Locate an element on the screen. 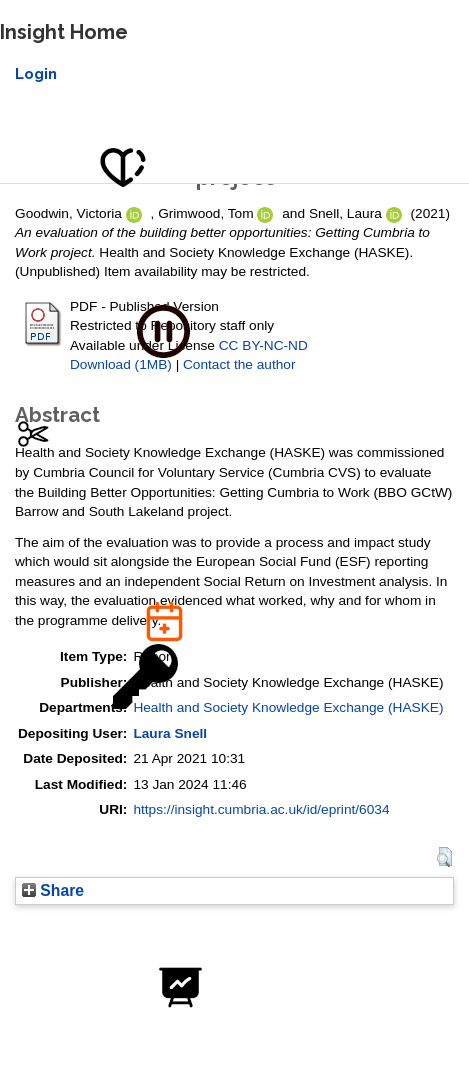  pause media playback is located at coordinates (163, 331).